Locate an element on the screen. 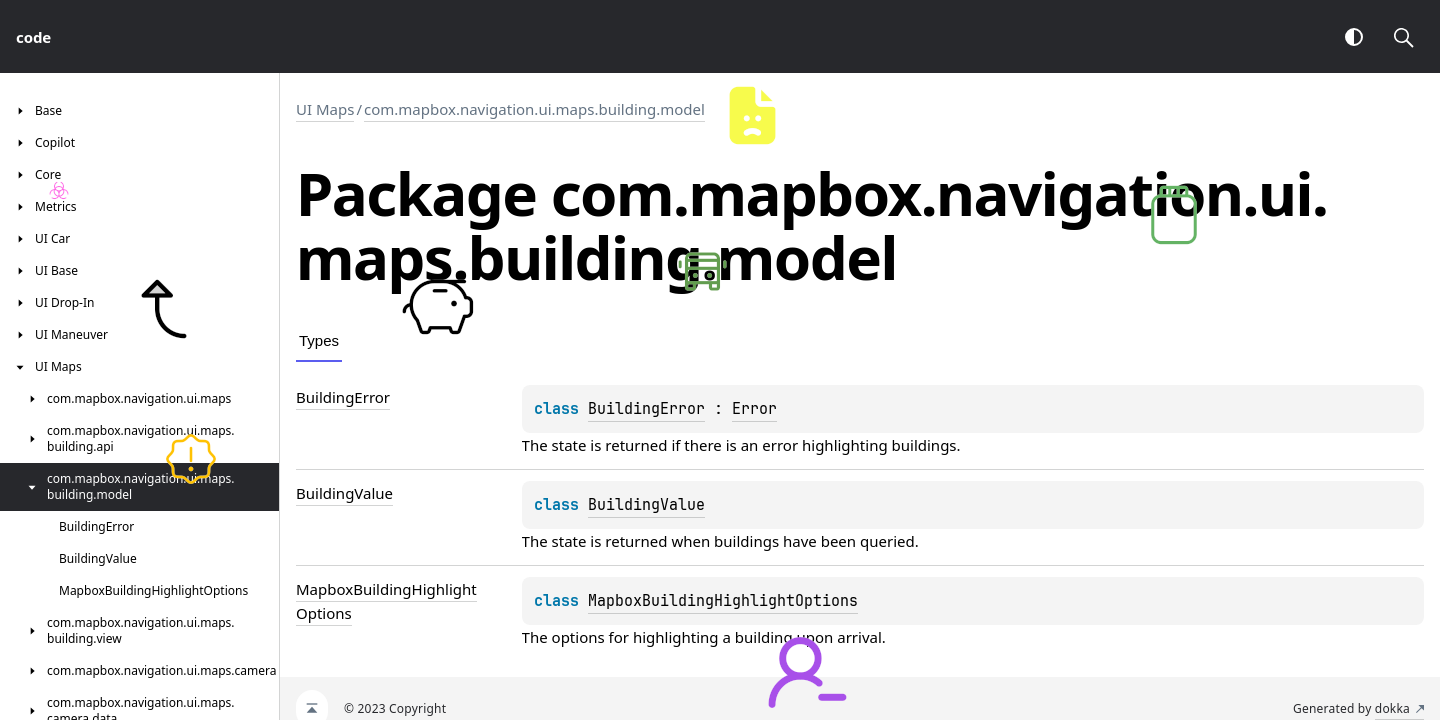 Image resolution: width=1440 pixels, height=720 pixels. view public transit options is located at coordinates (702, 271).